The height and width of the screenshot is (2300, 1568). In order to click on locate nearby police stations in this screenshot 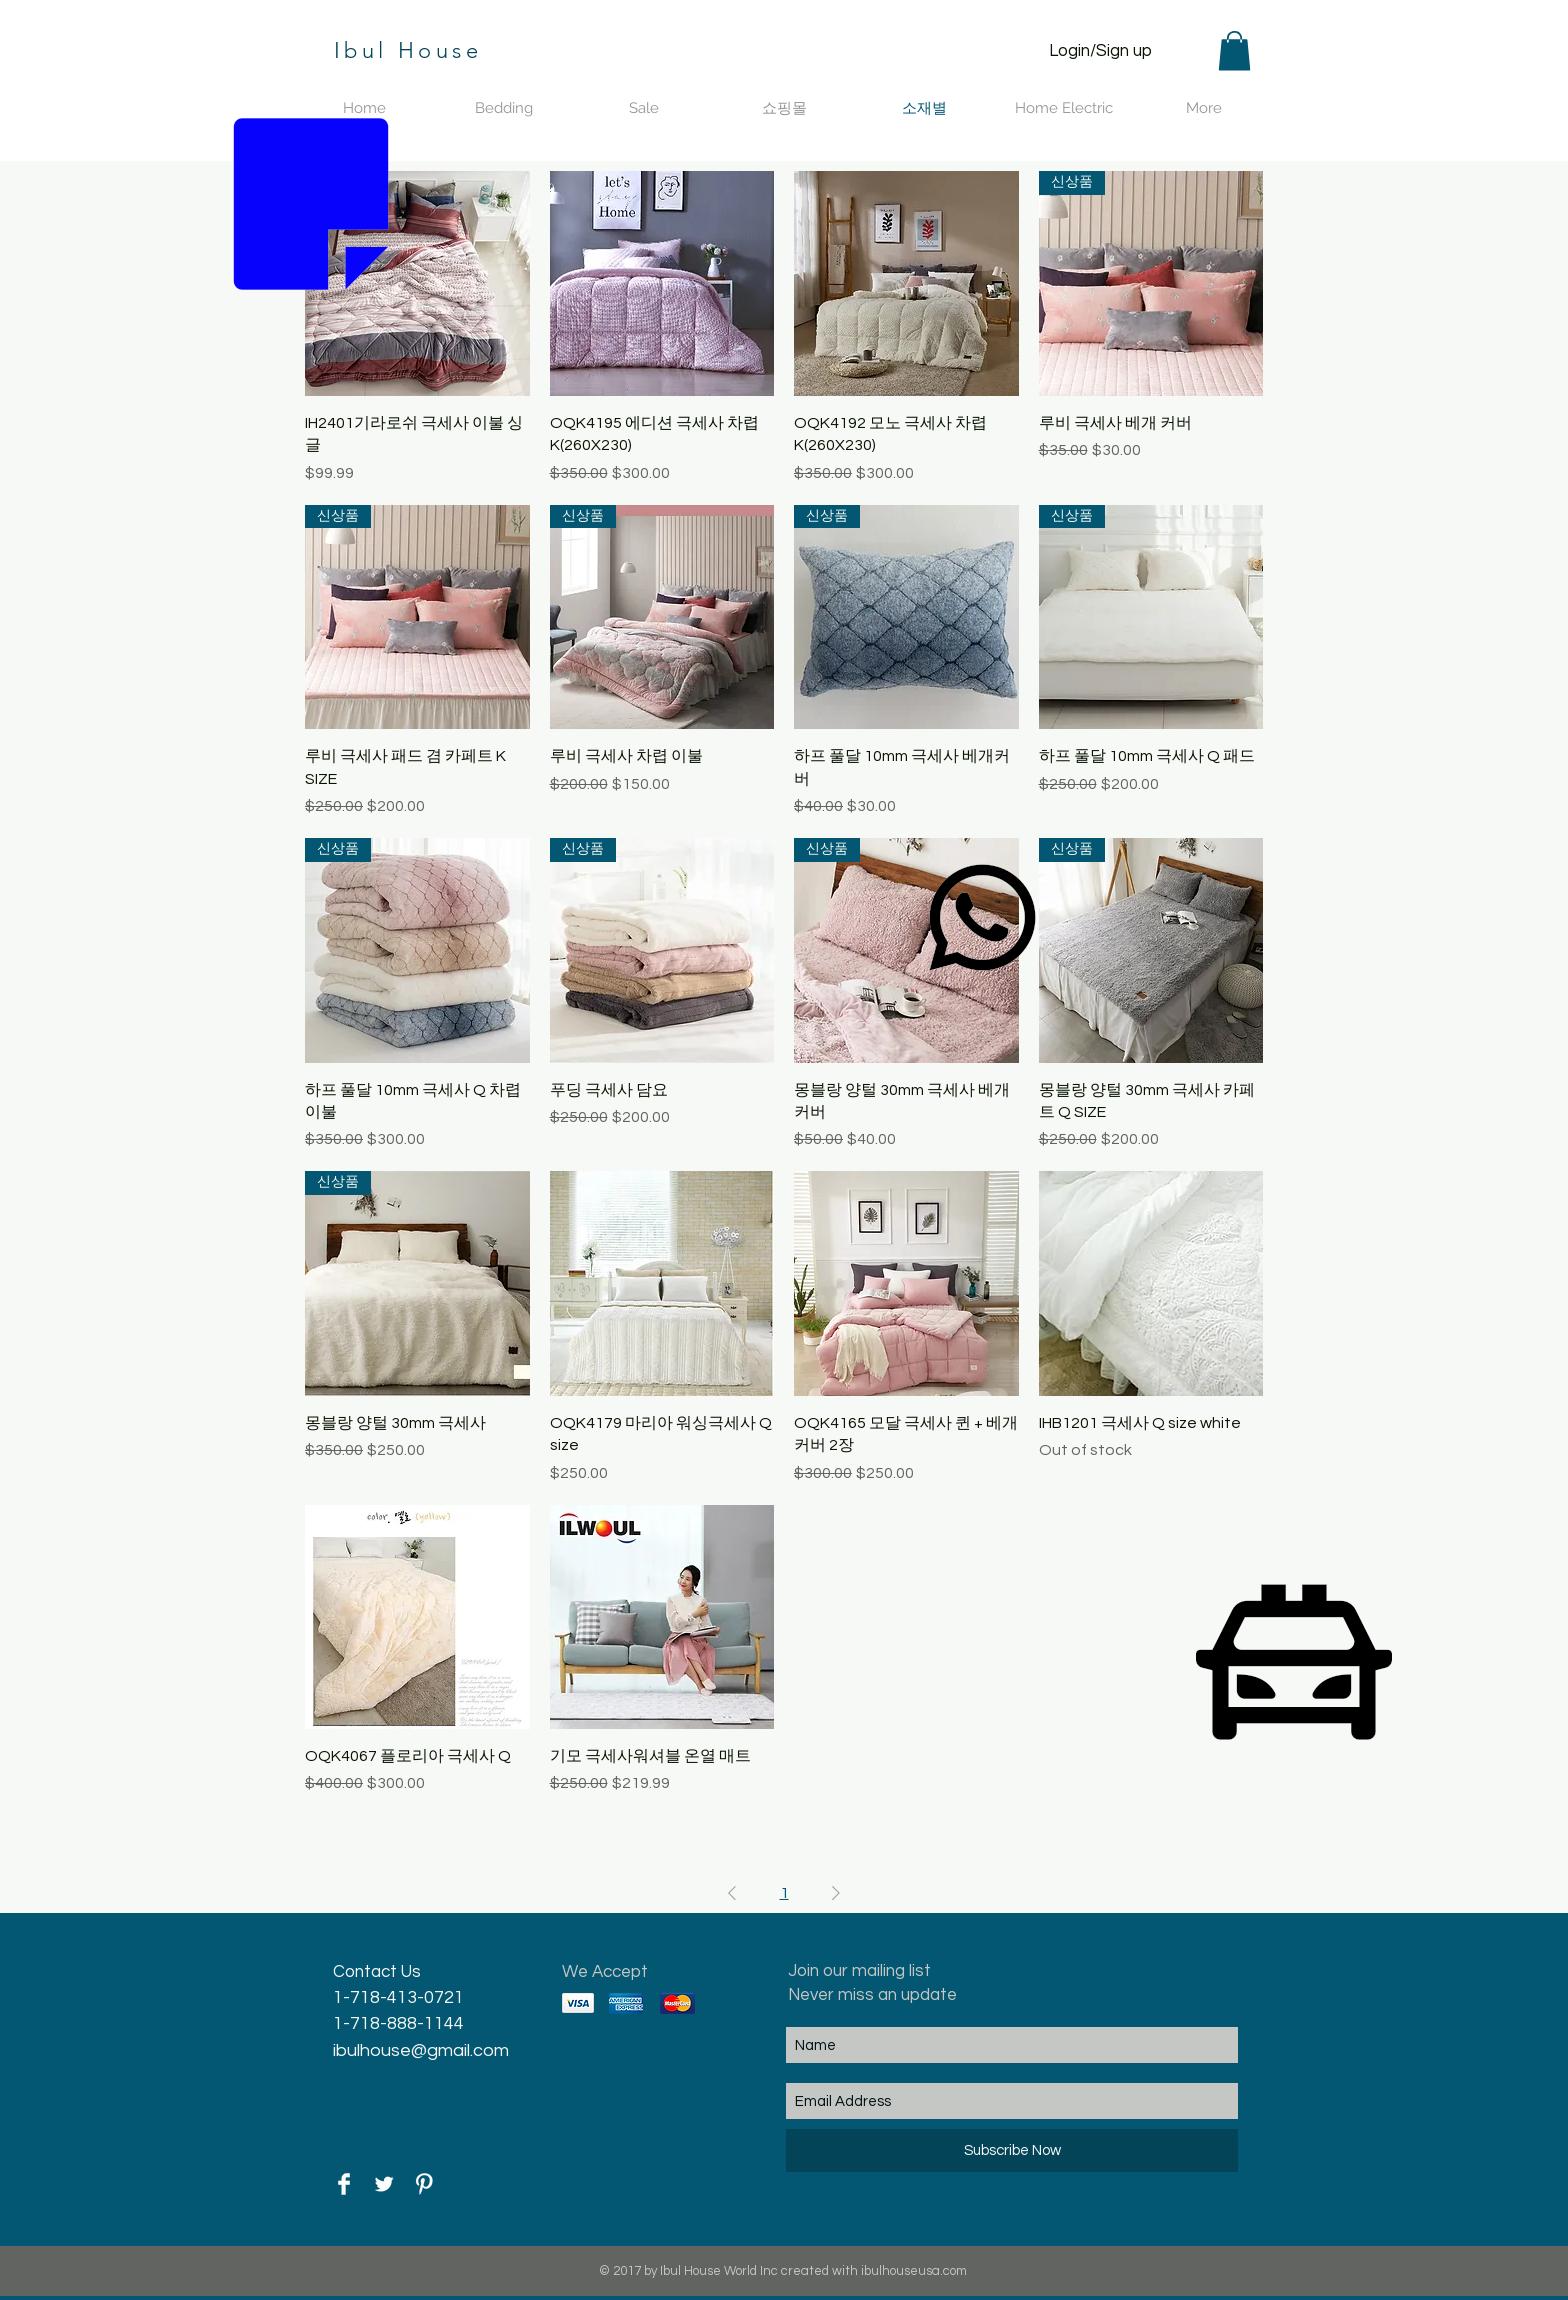, I will do `click(1294, 1658)`.